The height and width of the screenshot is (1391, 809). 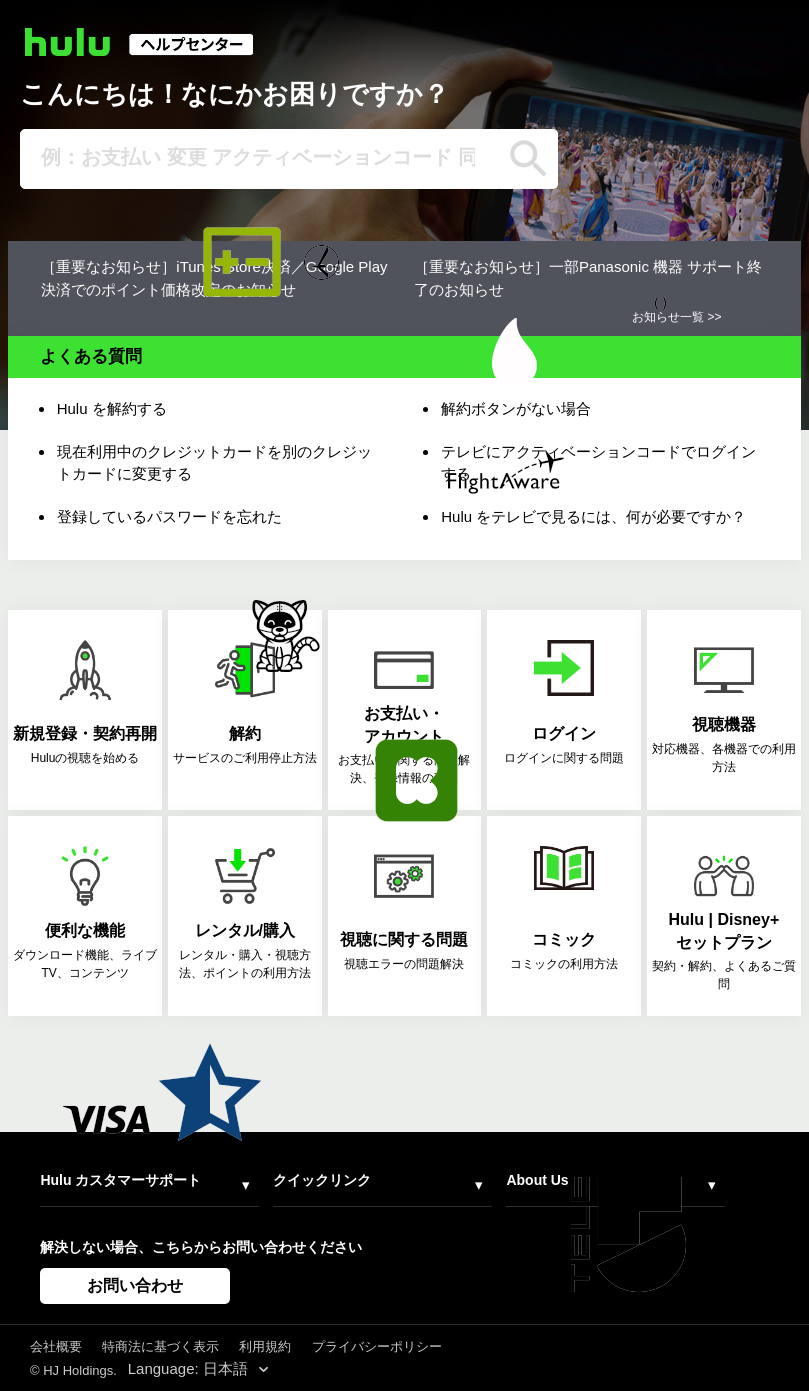 What do you see at coordinates (106, 1119) in the screenshot?
I see `pay with visa card` at bounding box center [106, 1119].